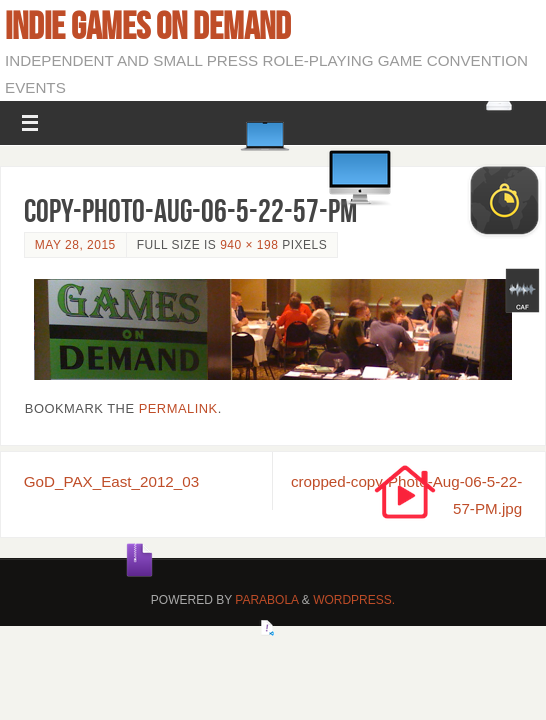 This screenshot has width=546, height=720. I want to click on access time capsule backup settings, so click(499, 104).